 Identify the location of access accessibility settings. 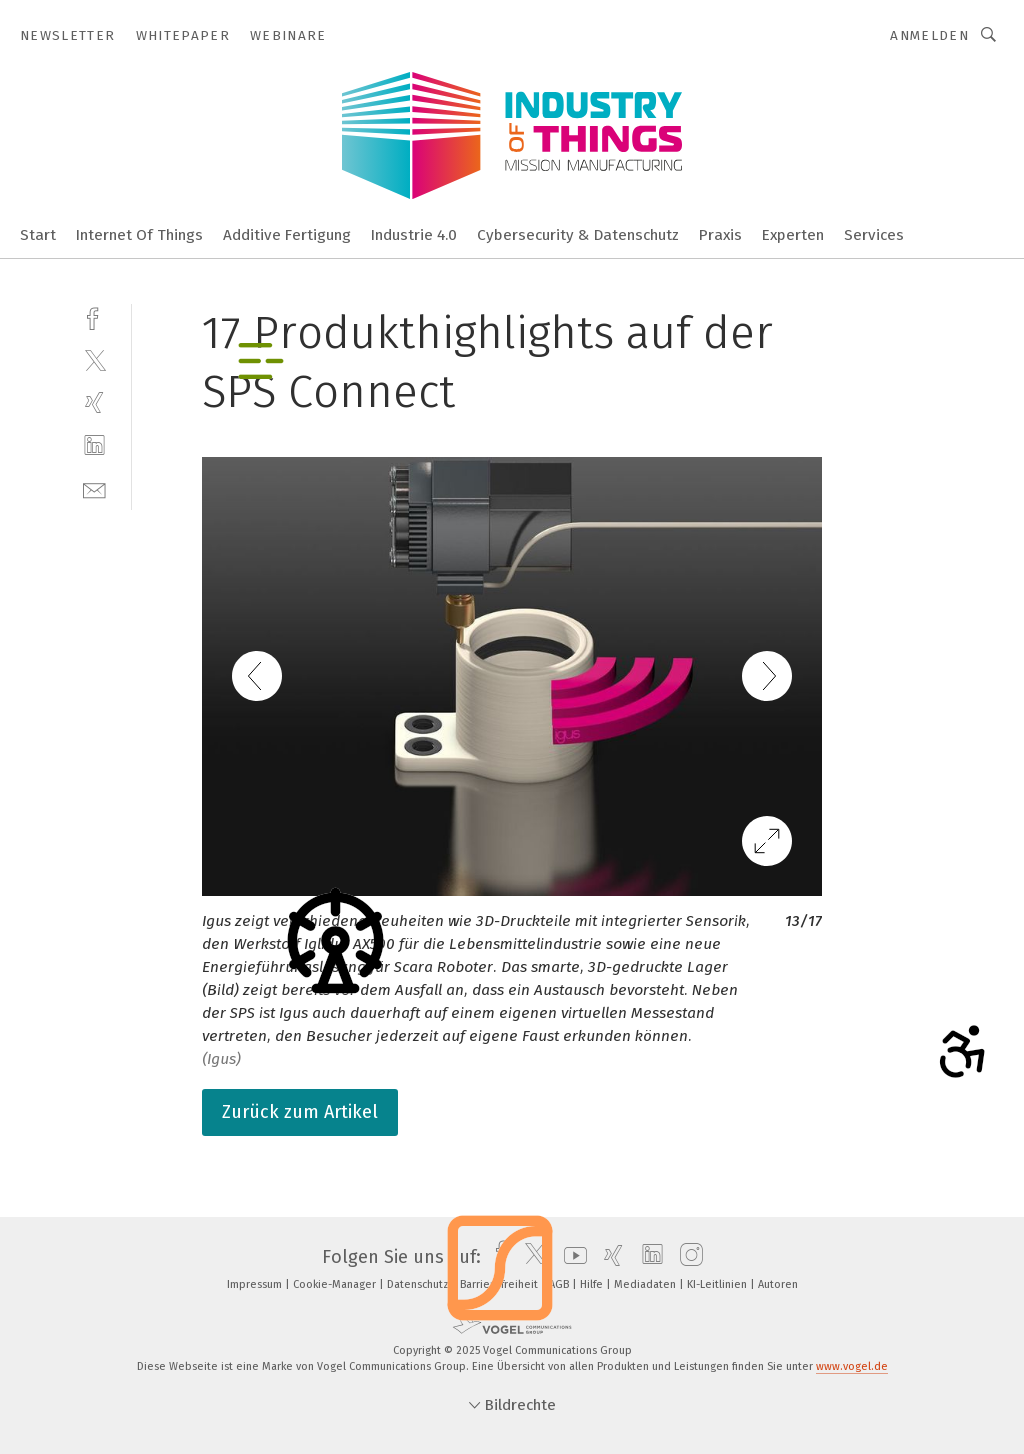
(963, 1051).